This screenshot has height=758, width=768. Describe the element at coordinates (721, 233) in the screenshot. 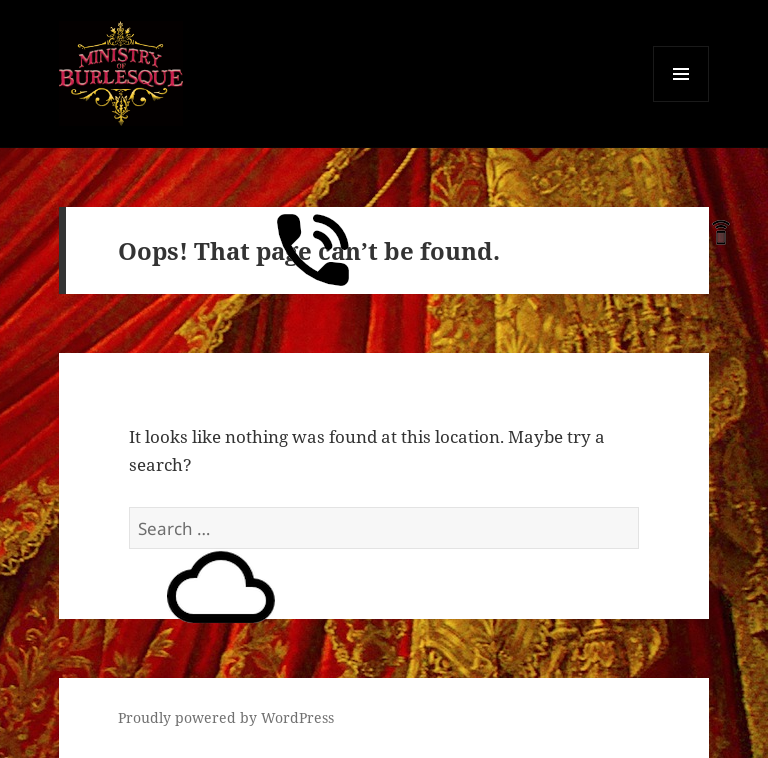

I see `enable speakerphone during a call` at that location.